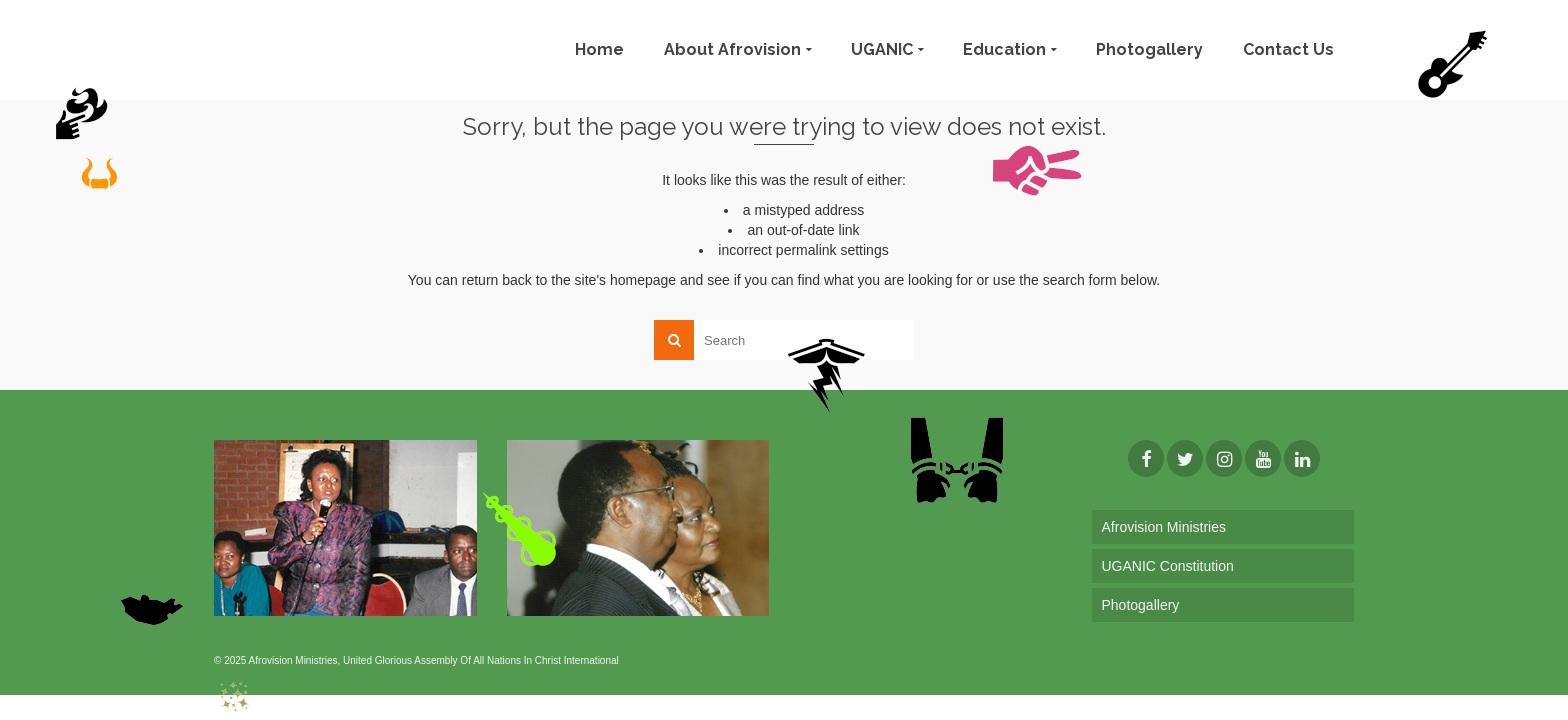  Describe the element at coordinates (519, 529) in the screenshot. I see `equip or select a beam weapon` at that location.